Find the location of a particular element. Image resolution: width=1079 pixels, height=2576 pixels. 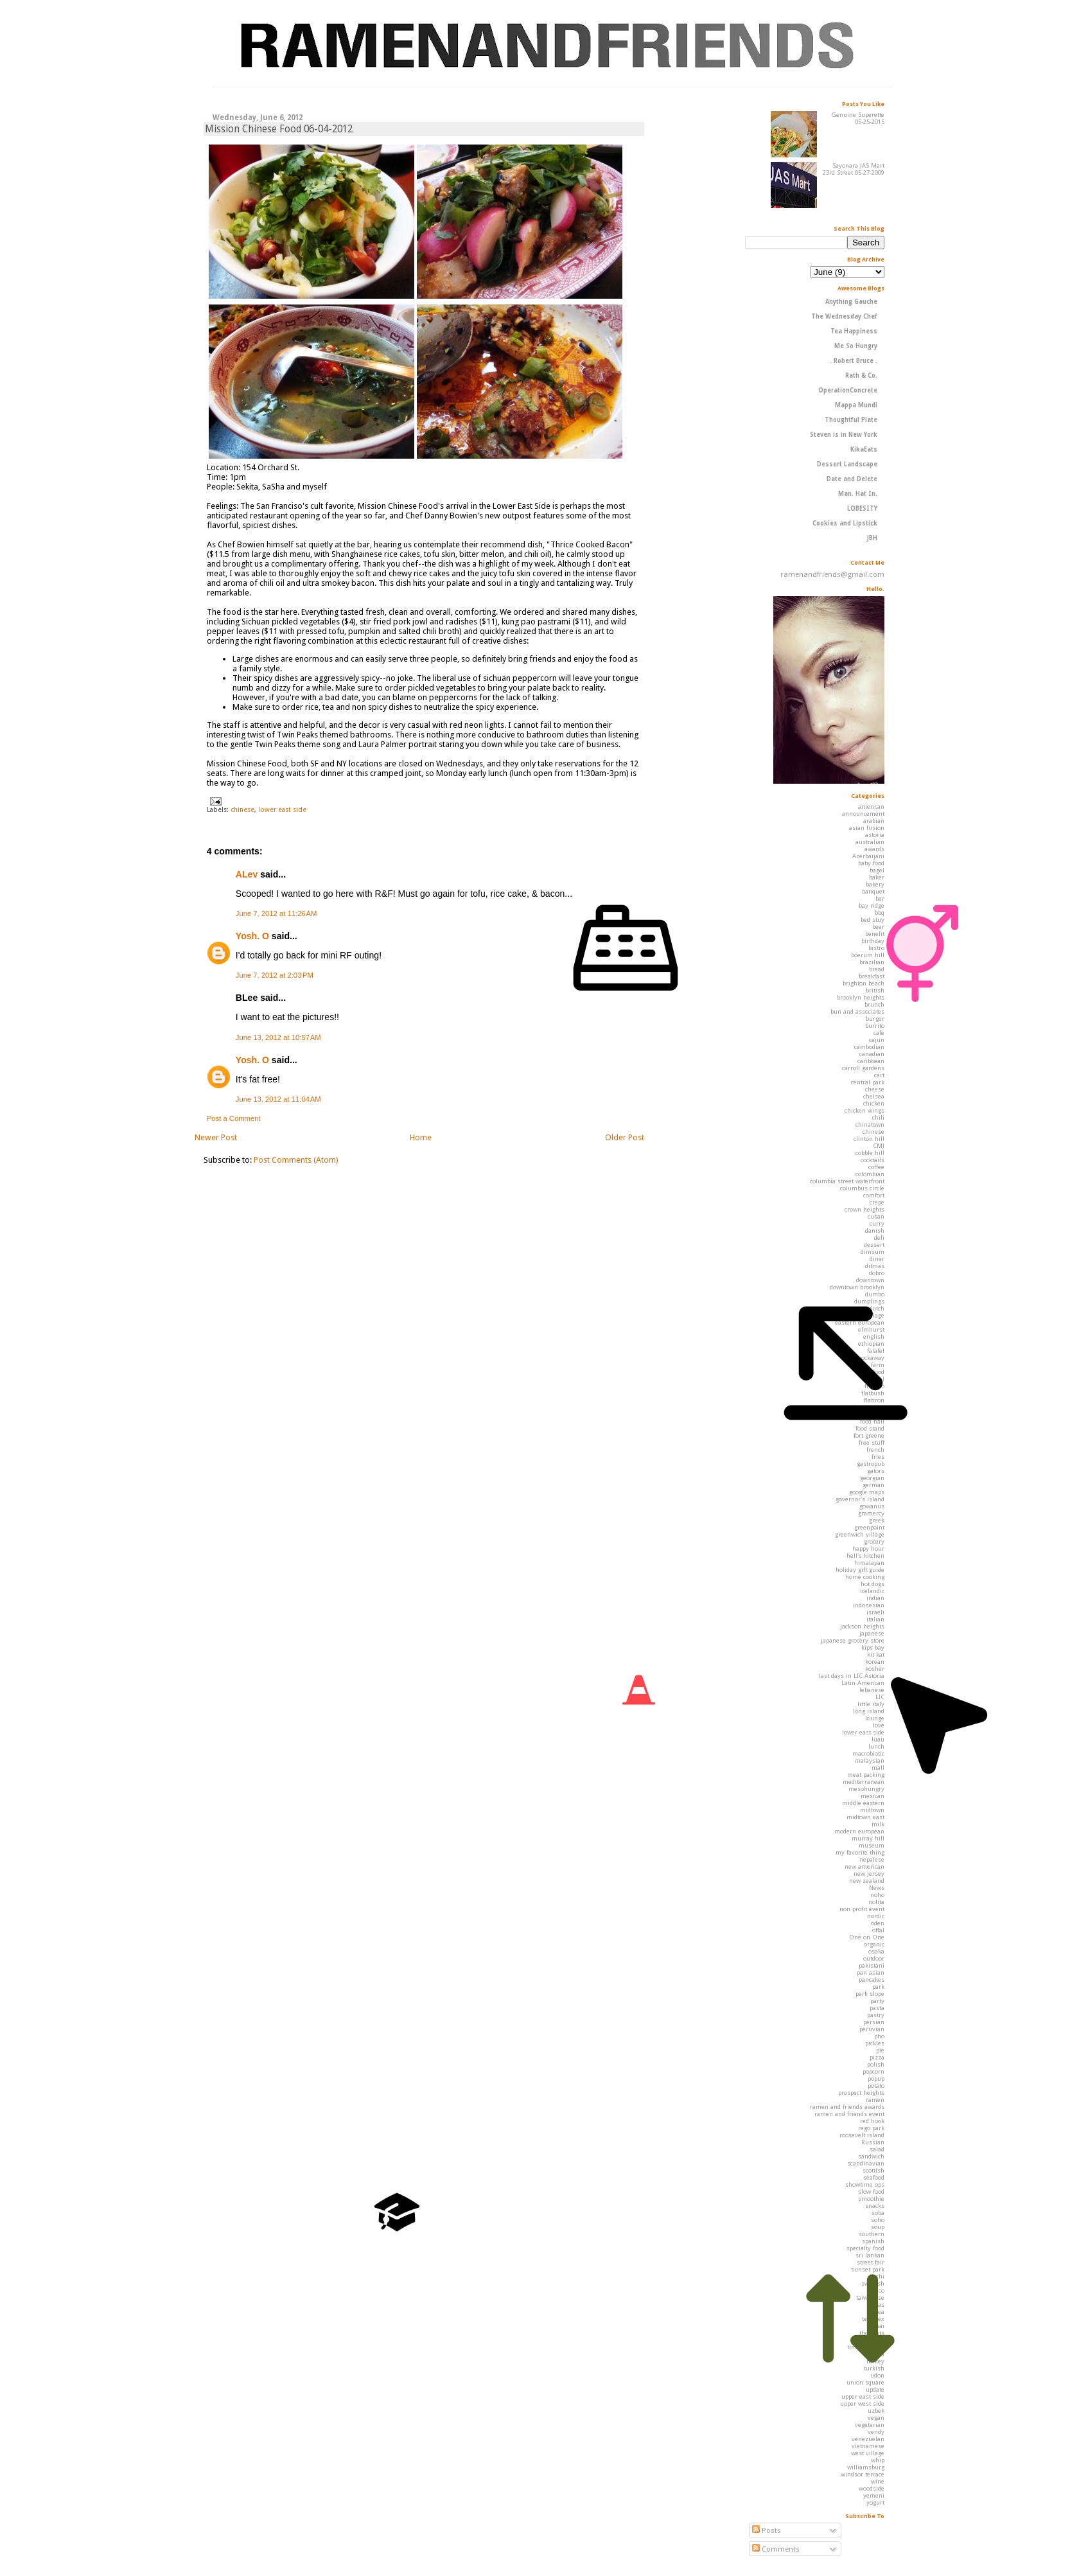

indicates construction or maintenance in progress is located at coordinates (638, 1690).